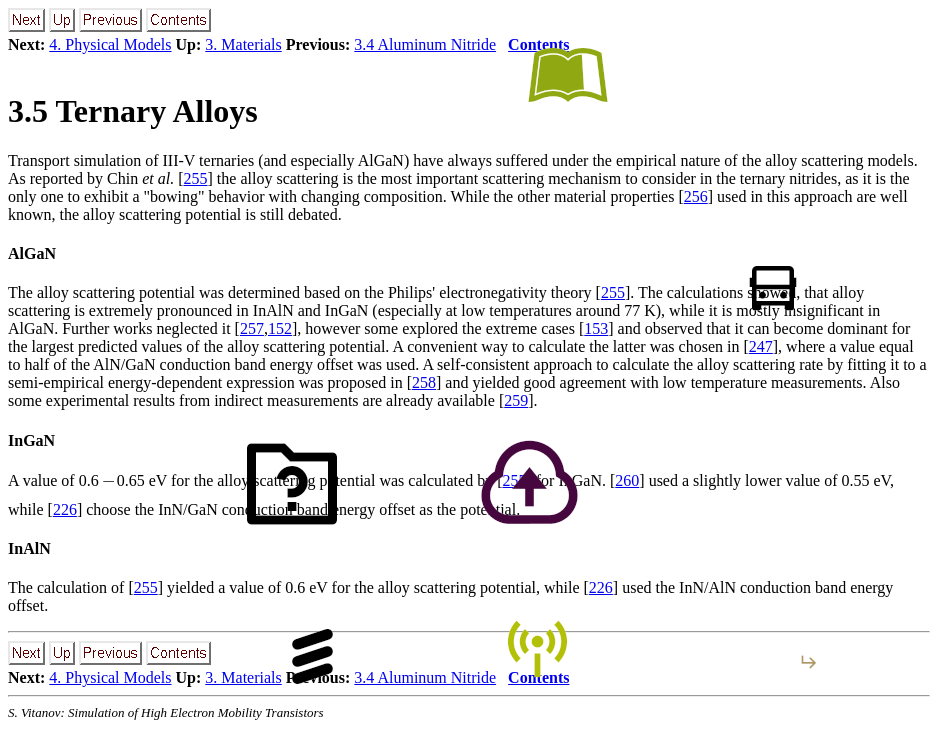  What do you see at coordinates (312, 656) in the screenshot?
I see `ericsson brand logo` at bounding box center [312, 656].